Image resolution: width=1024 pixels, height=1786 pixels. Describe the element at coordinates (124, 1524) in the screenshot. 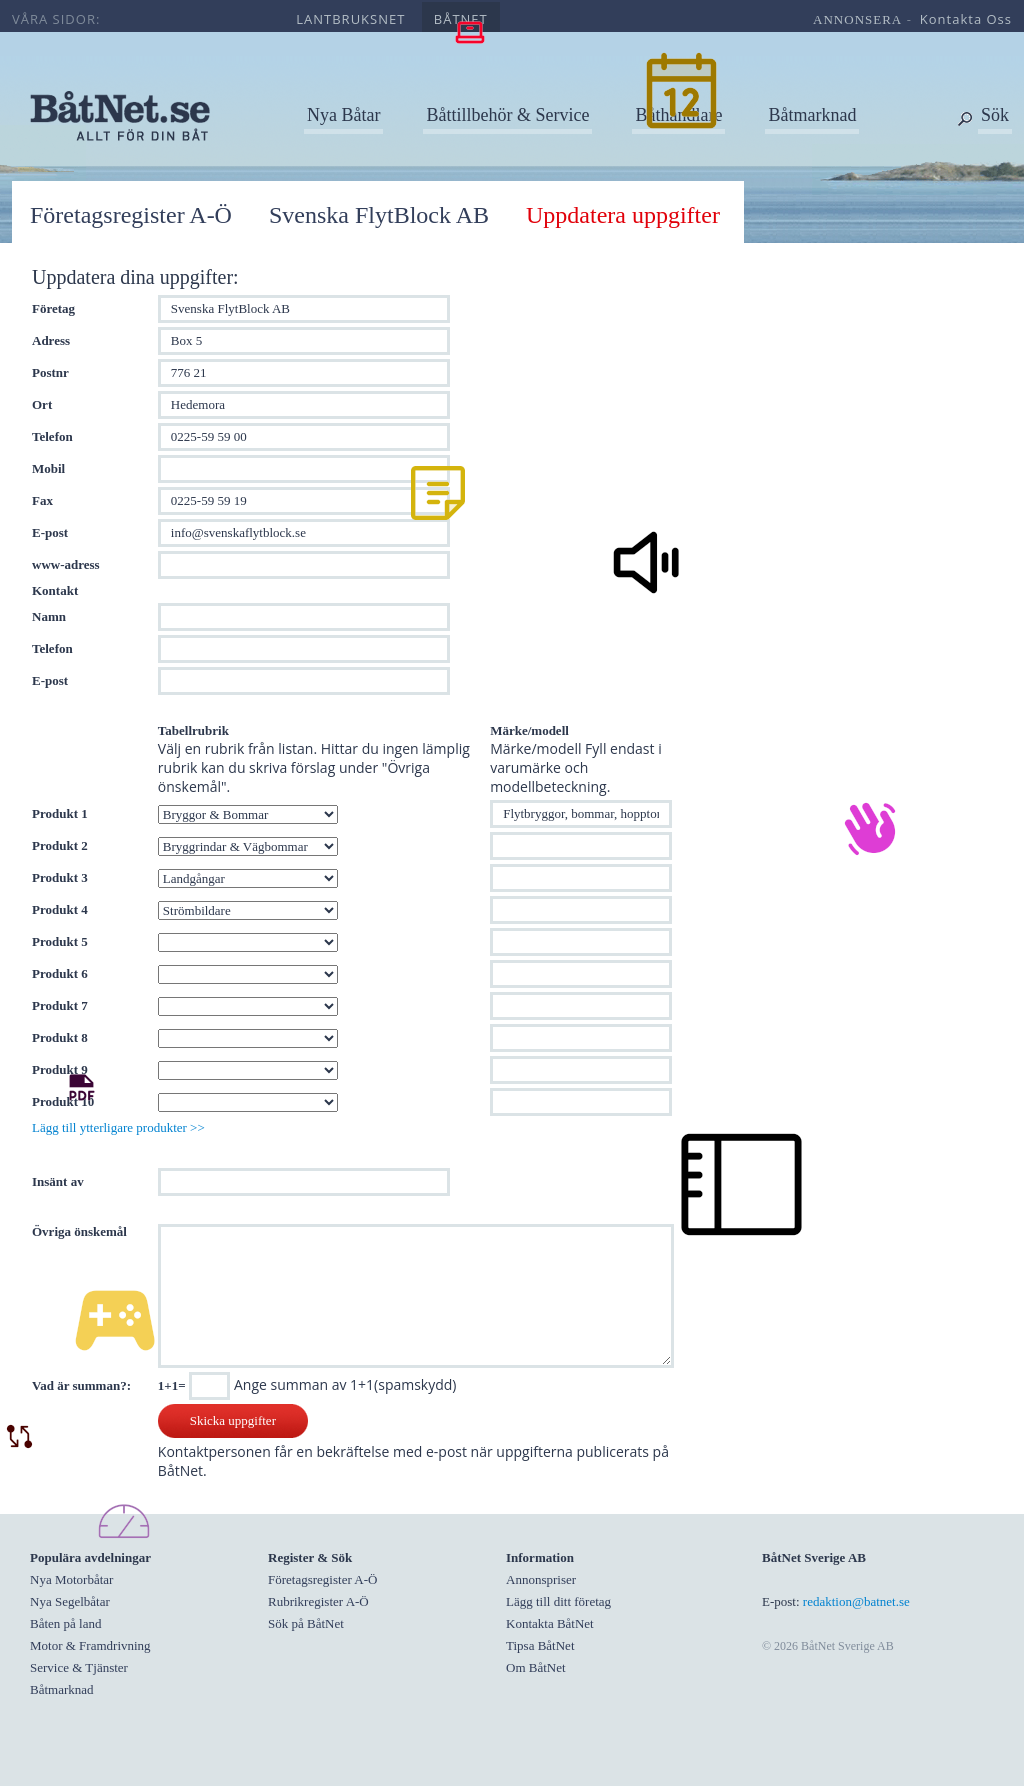

I see `view performance or speed metrics` at that location.